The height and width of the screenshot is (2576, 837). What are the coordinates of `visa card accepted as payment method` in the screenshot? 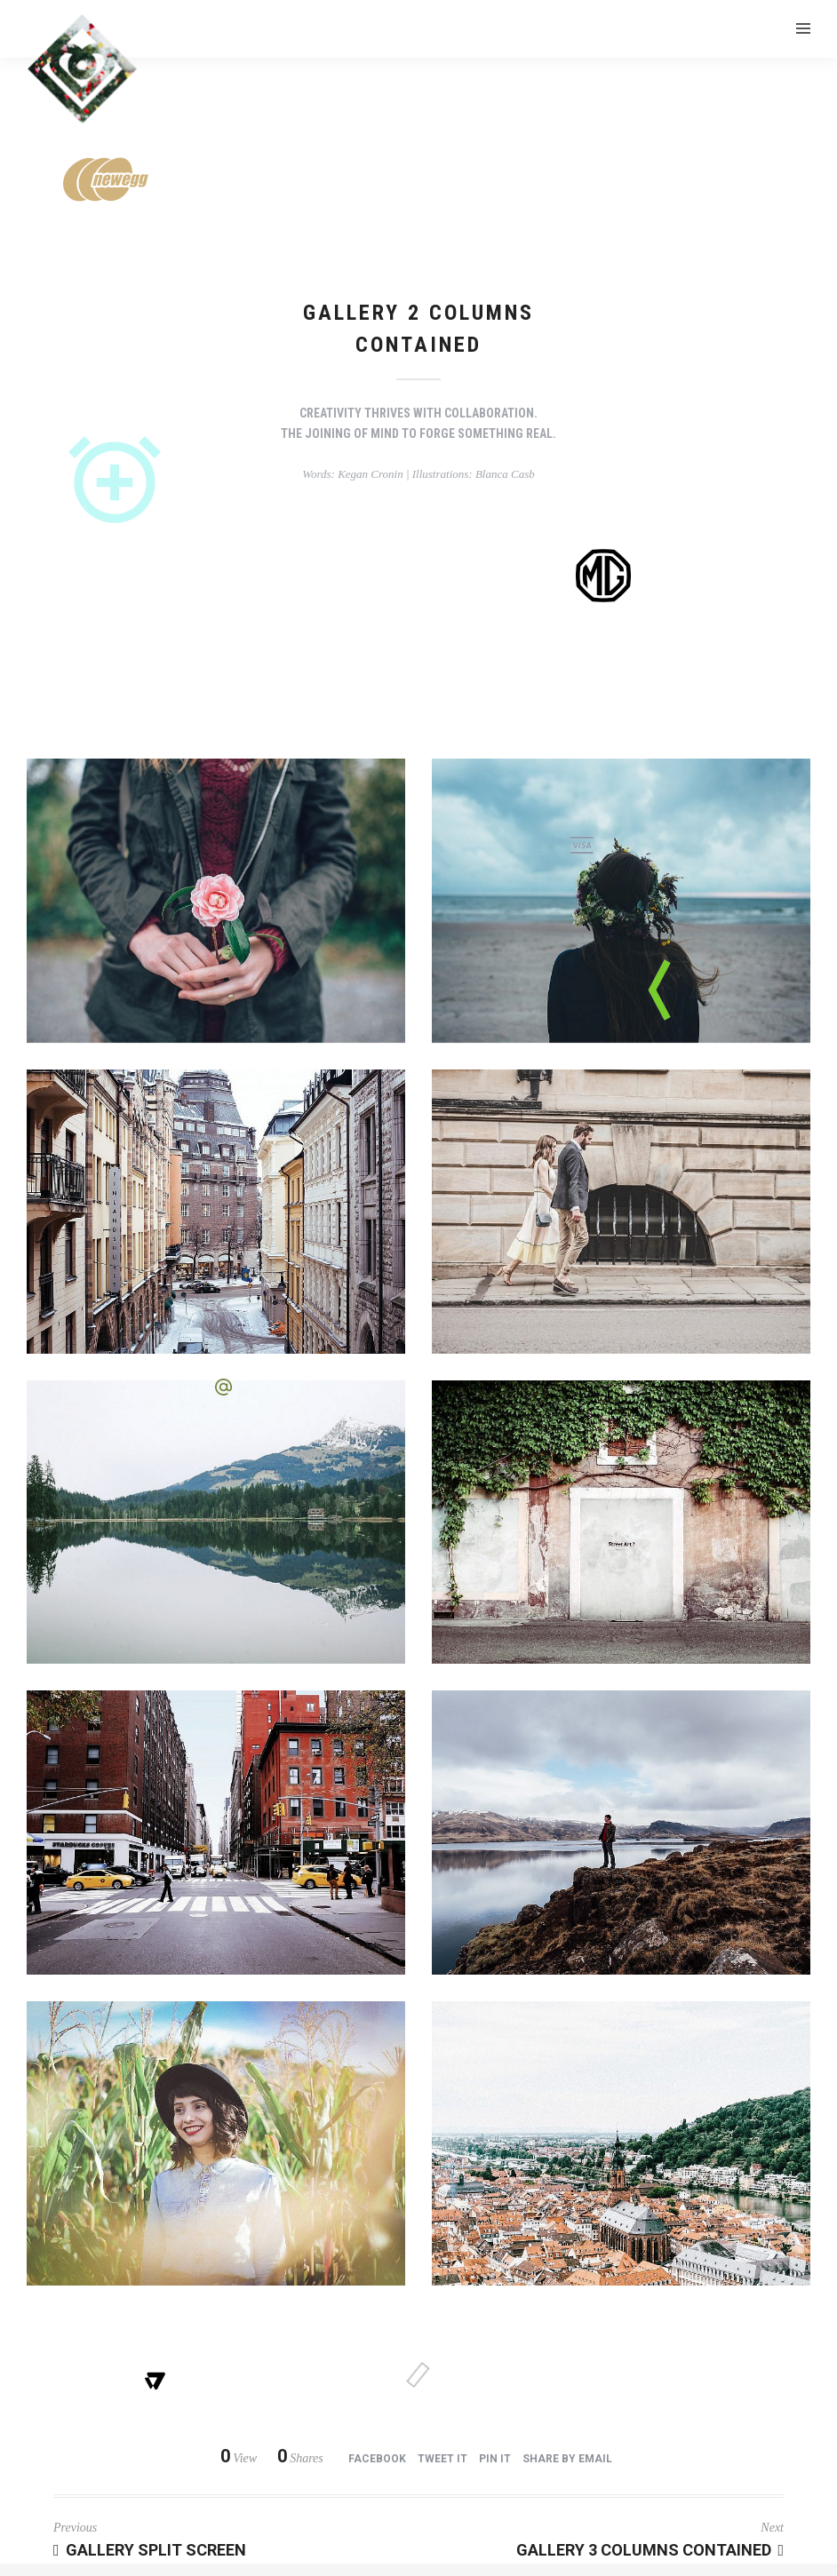 It's located at (581, 845).